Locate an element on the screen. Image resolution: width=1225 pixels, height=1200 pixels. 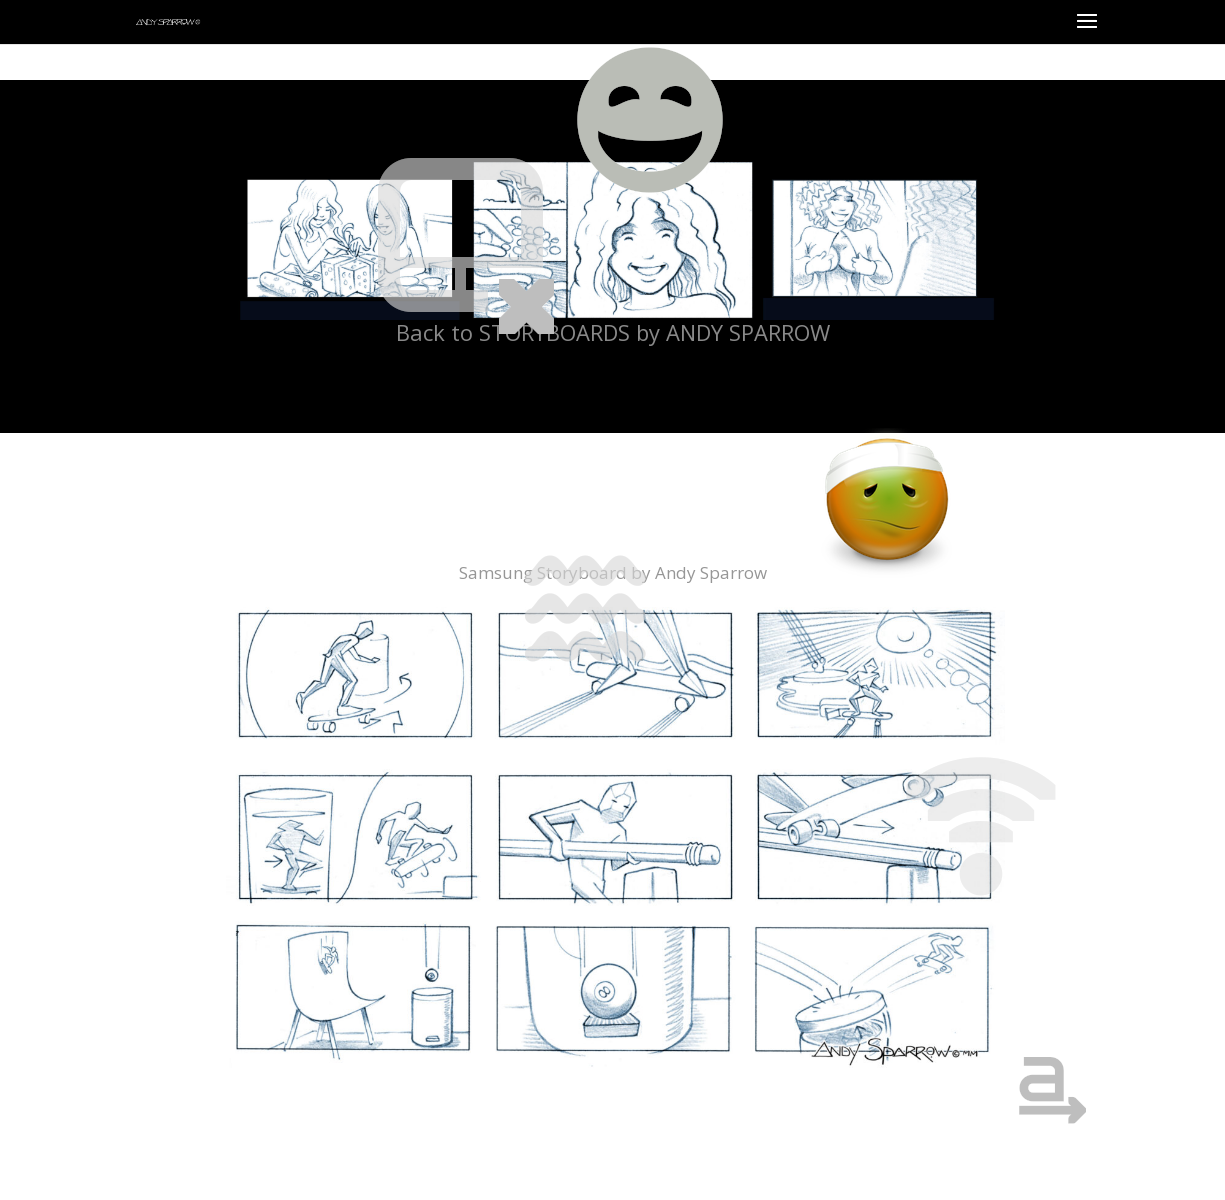
react to a message with laughter is located at coordinates (650, 120).